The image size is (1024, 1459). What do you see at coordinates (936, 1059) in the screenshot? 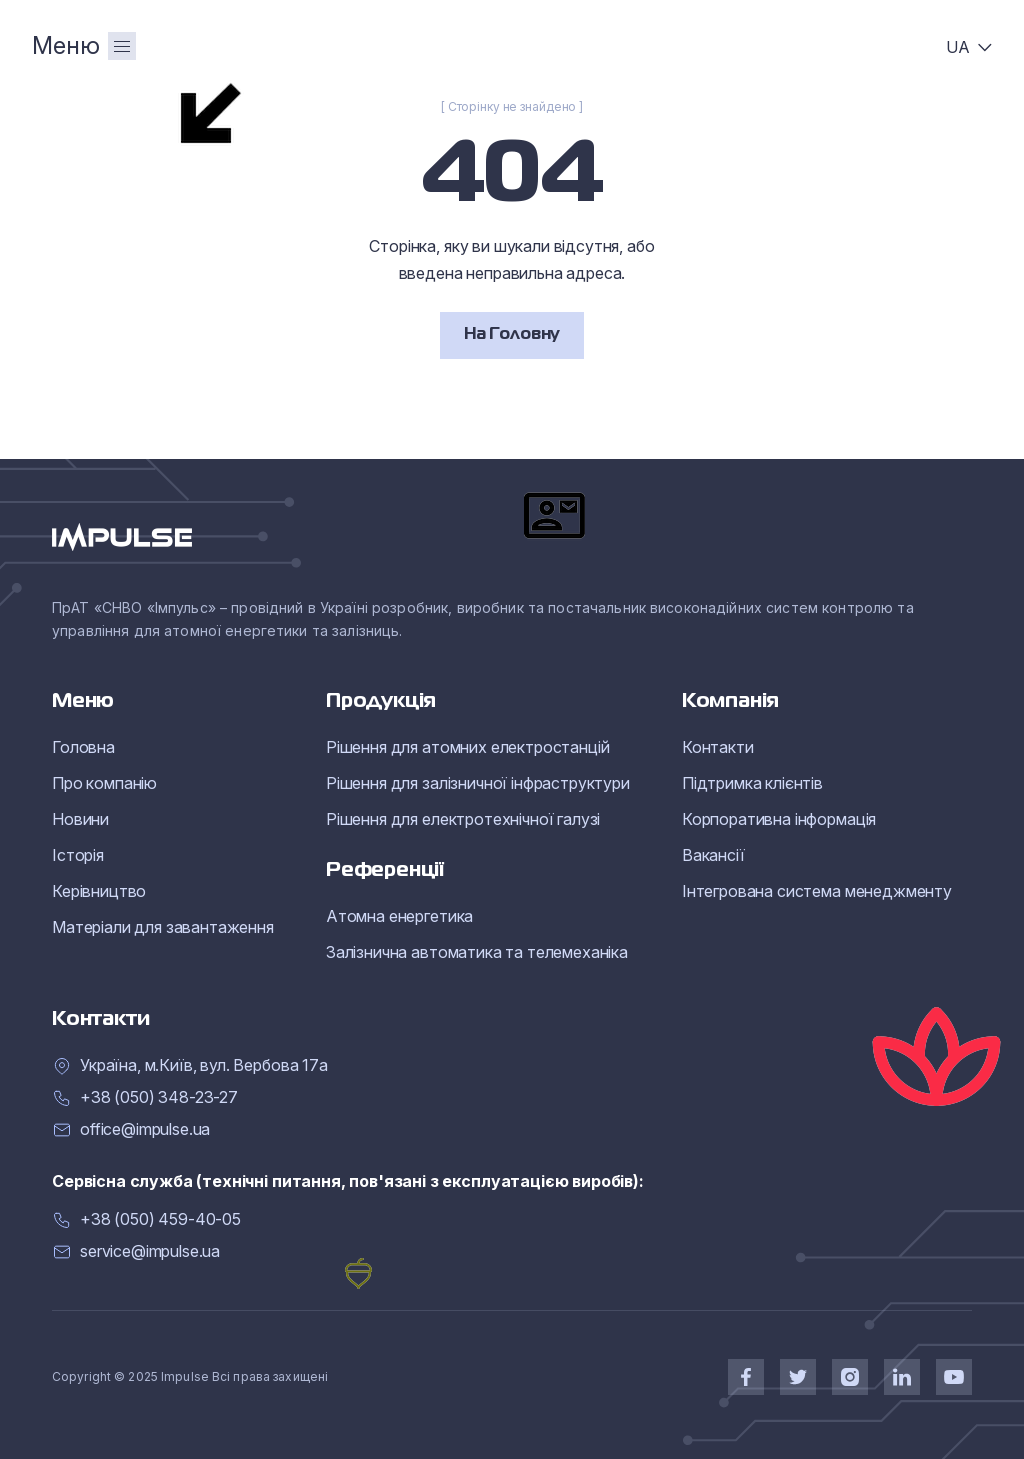
I see `access plant care or gardening features` at bounding box center [936, 1059].